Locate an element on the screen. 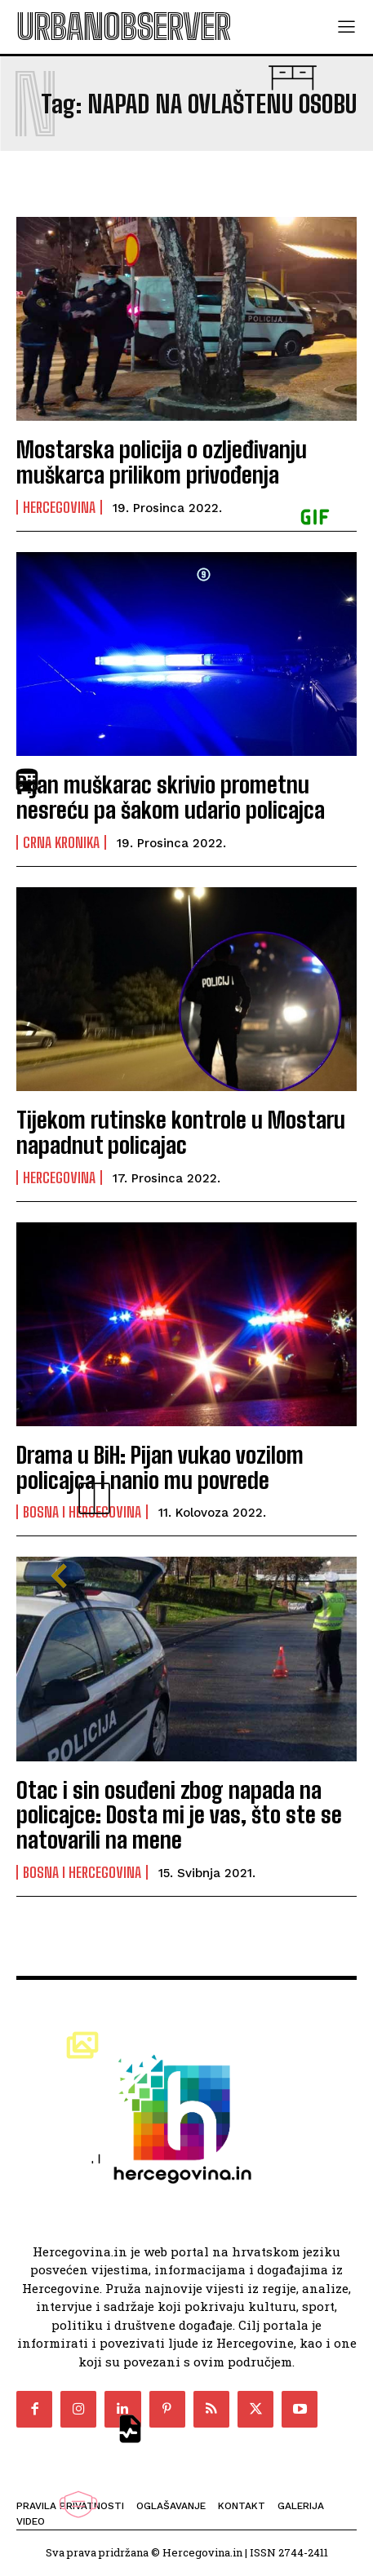 The height and width of the screenshot is (2576, 373). indicates mask required or health safety guidelines is located at coordinates (78, 2505).